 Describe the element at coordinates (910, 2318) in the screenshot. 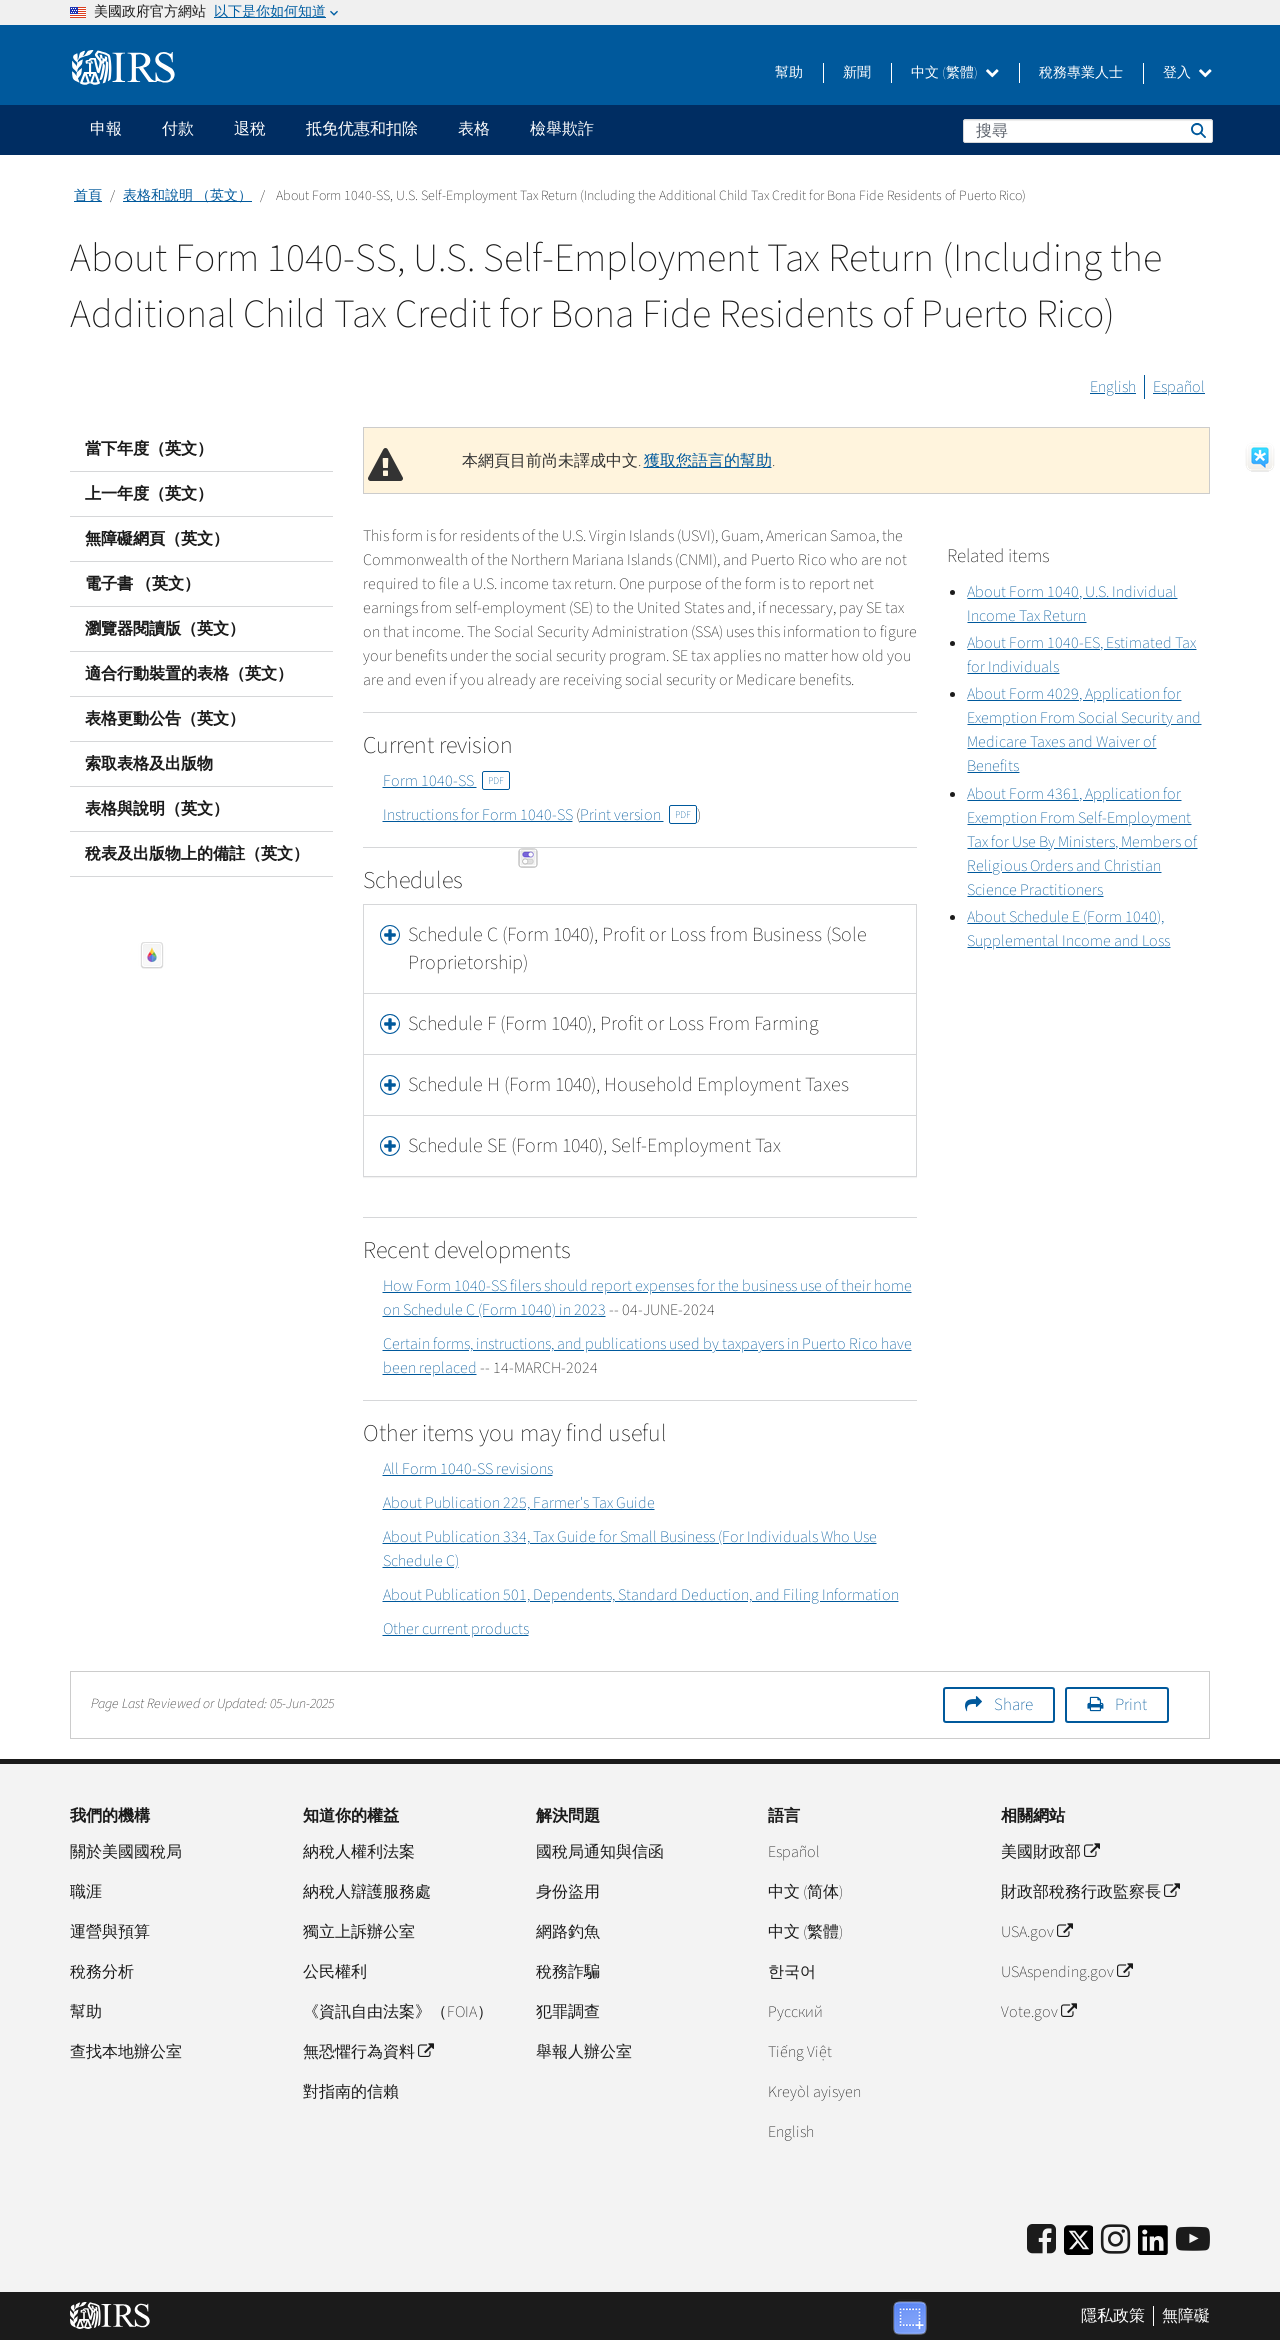

I see `take a screenshot` at that location.